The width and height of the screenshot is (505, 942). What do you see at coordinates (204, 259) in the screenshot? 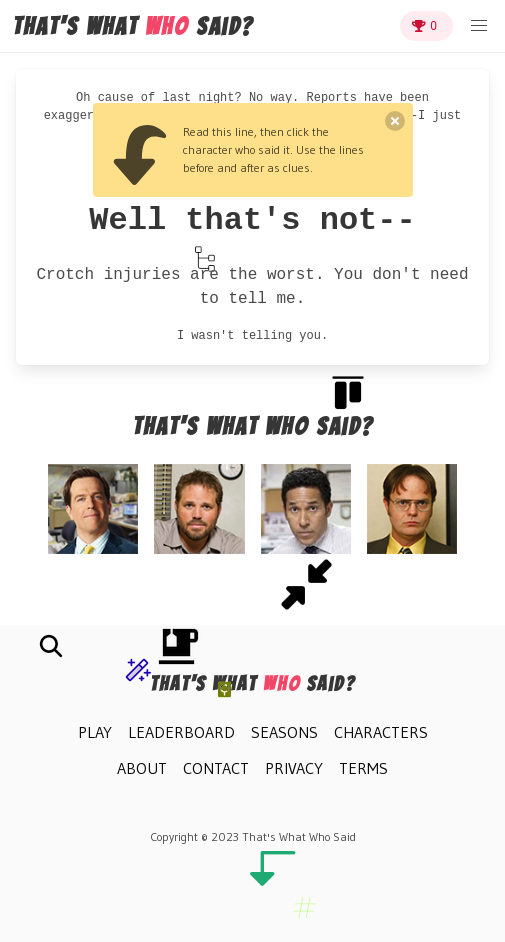
I see `view hierarchical folder structure` at bounding box center [204, 259].